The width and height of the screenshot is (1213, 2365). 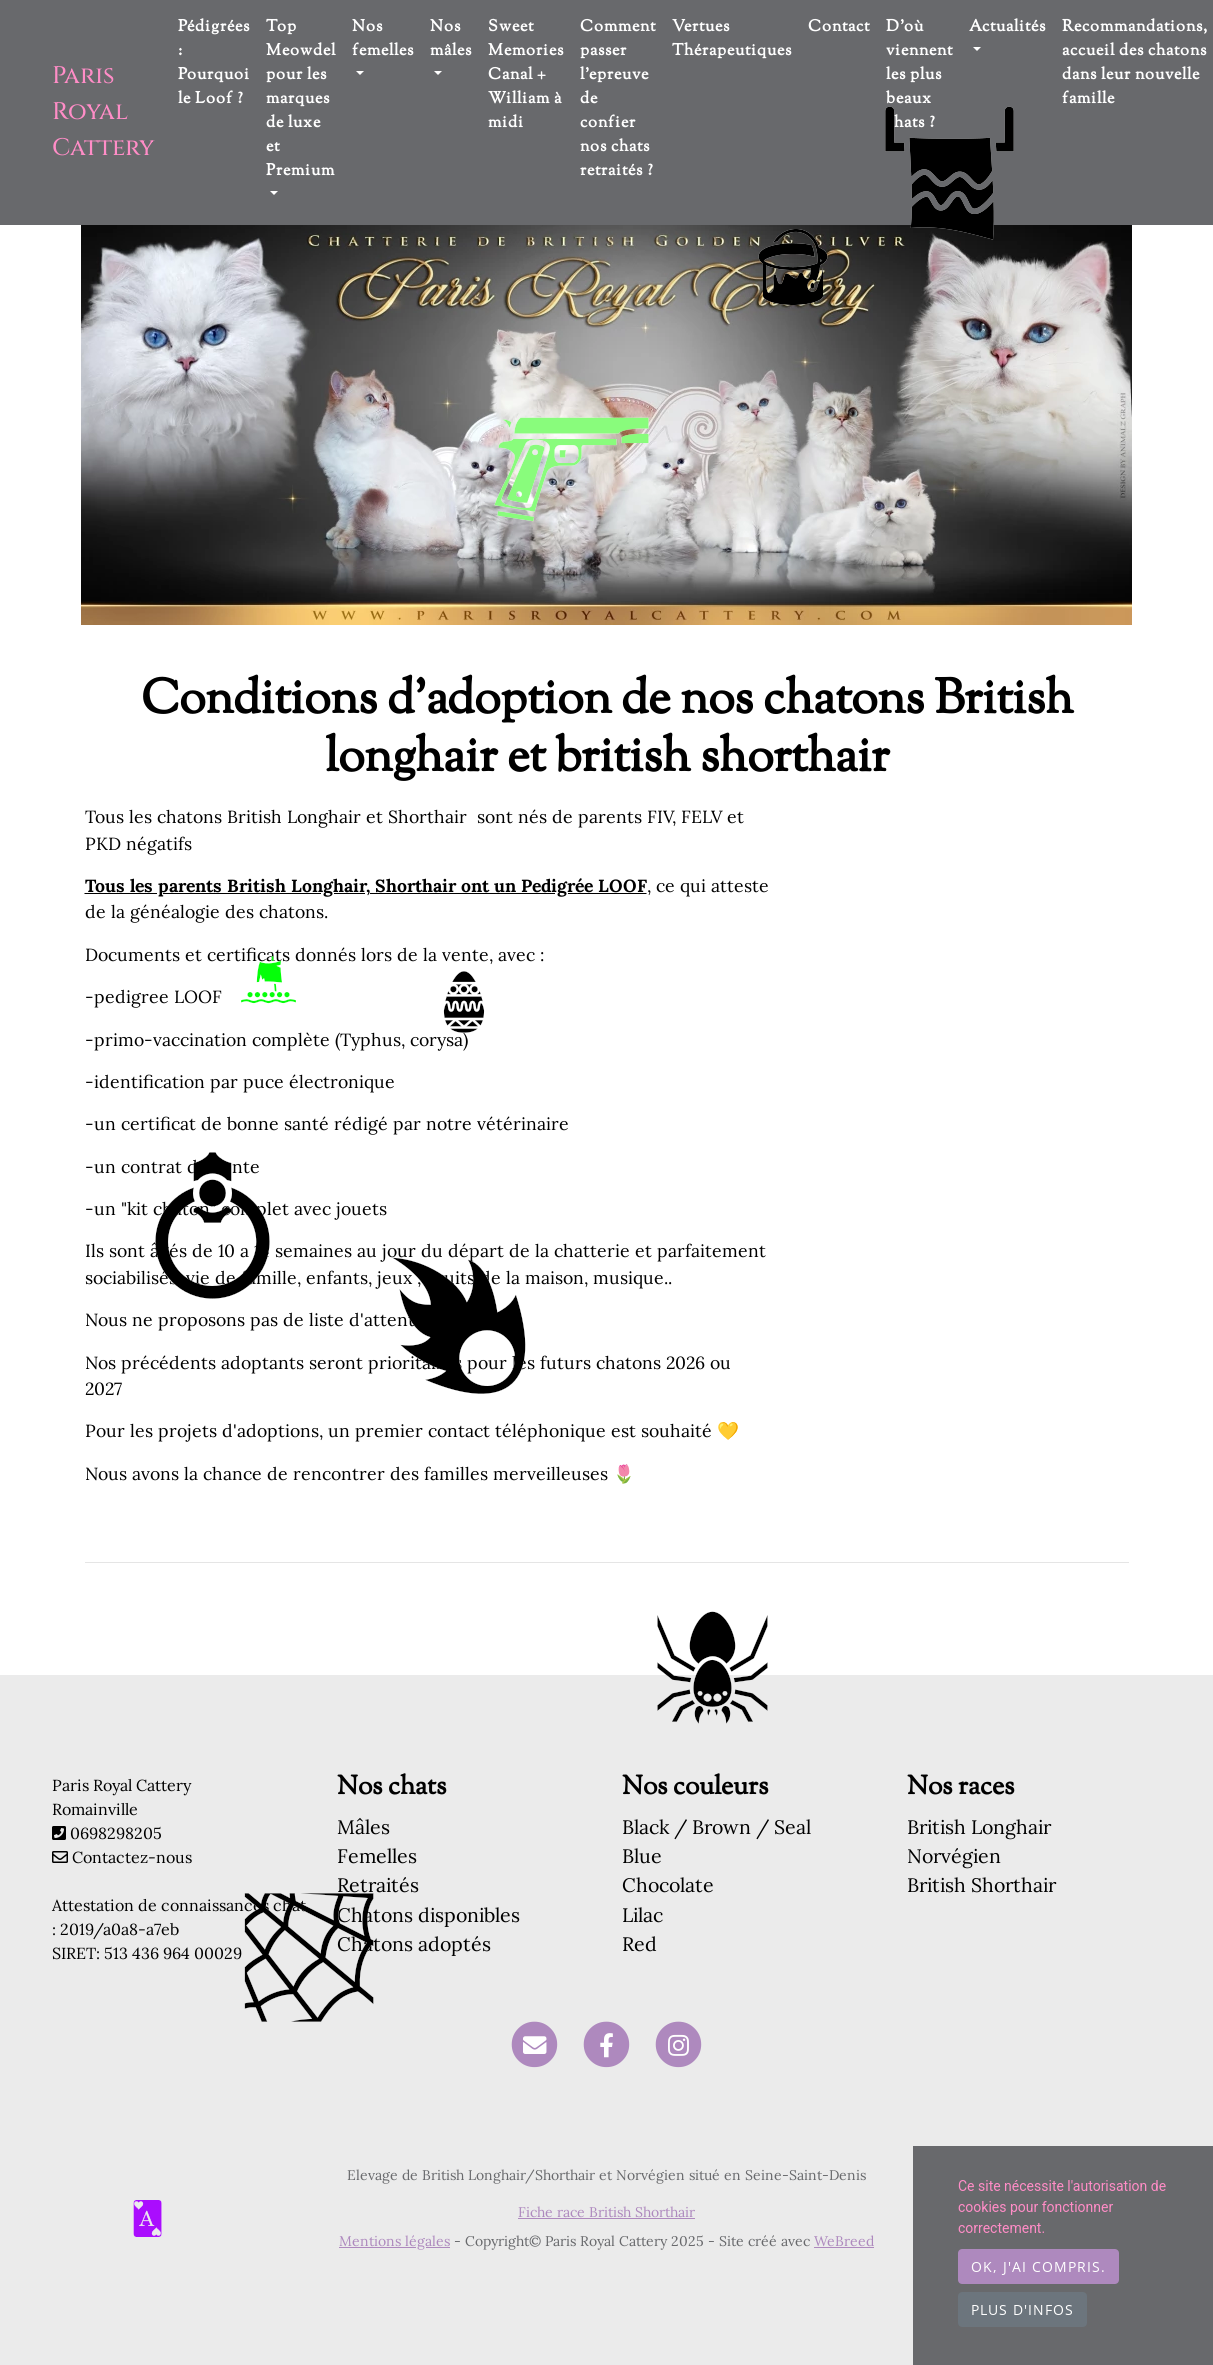 What do you see at coordinates (793, 267) in the screenshot?
I see `fill an area with color` at bounding box center [793, 267].